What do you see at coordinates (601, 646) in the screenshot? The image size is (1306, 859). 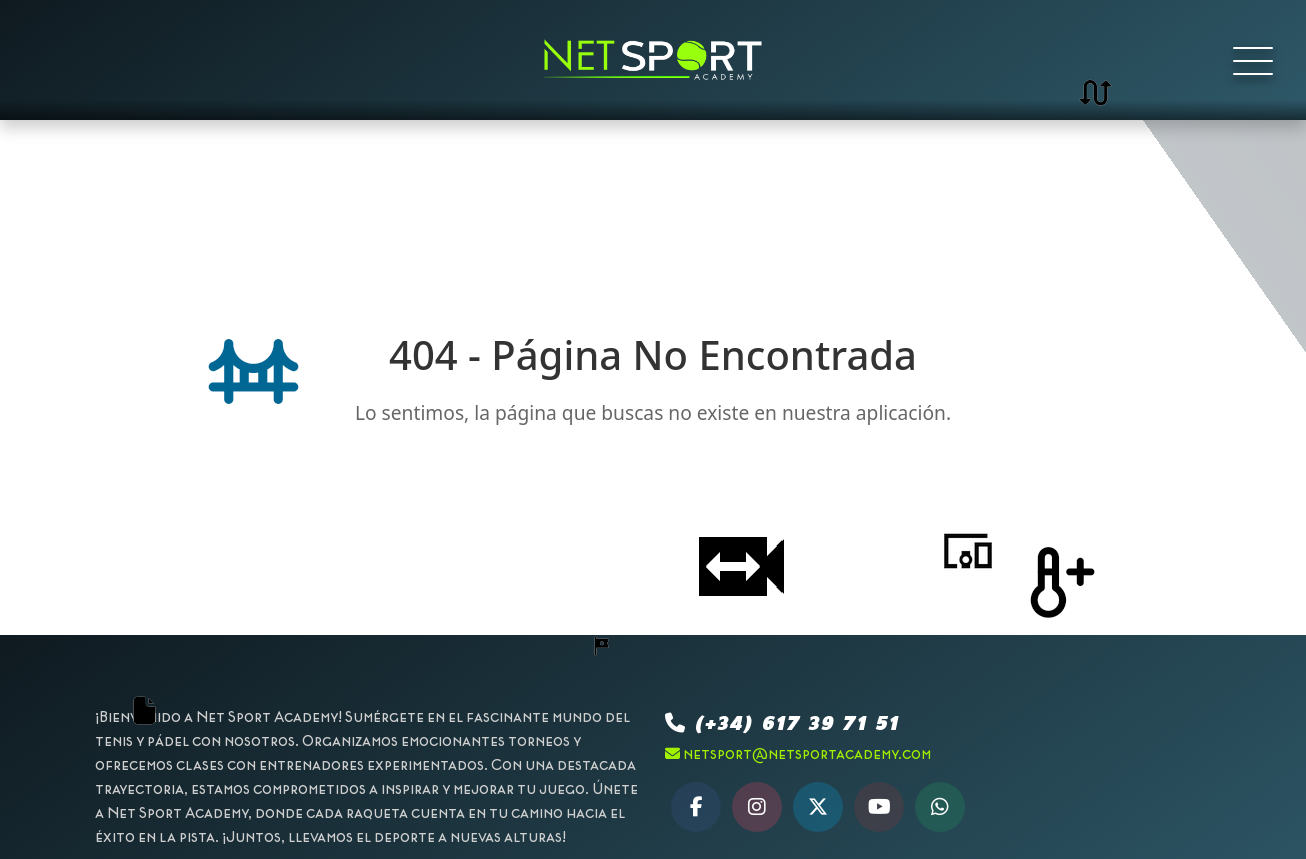 I see `start a guided tour or walkthrough` at bounding box center [601, 646].